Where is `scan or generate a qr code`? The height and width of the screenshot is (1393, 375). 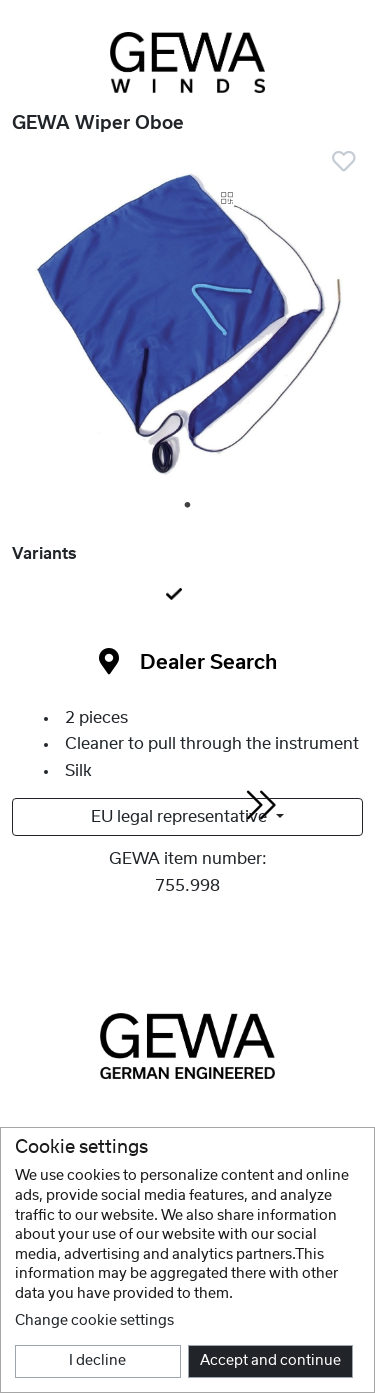 scan or generate a qr code is located at coordinates (227, 198).